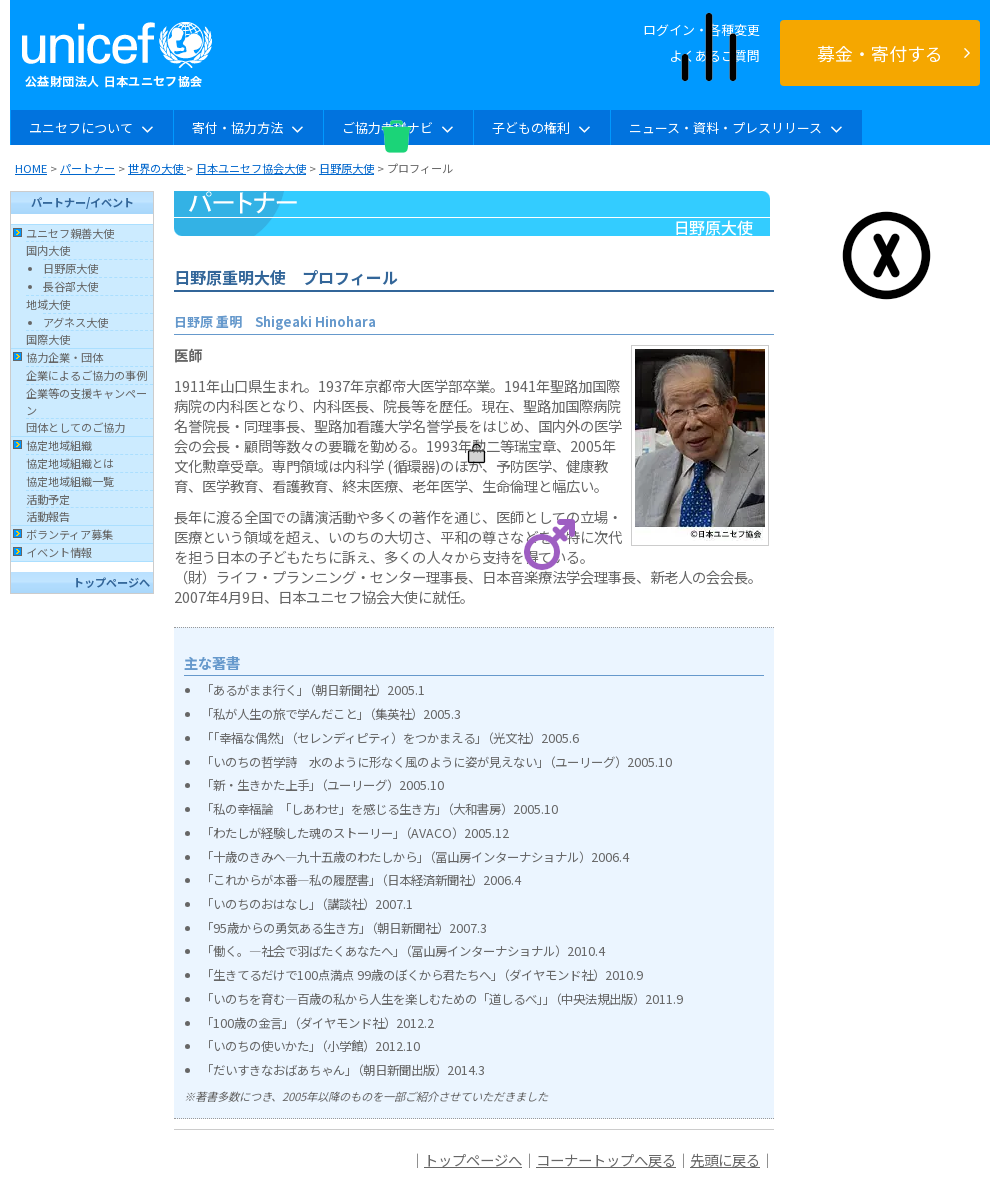 The width and height of the screenshot is (990, 1180). What do you see at coordinates (476, 454) in the screenshot?
I see `unlocked or unsecured state` at bounding box center [476, 454].